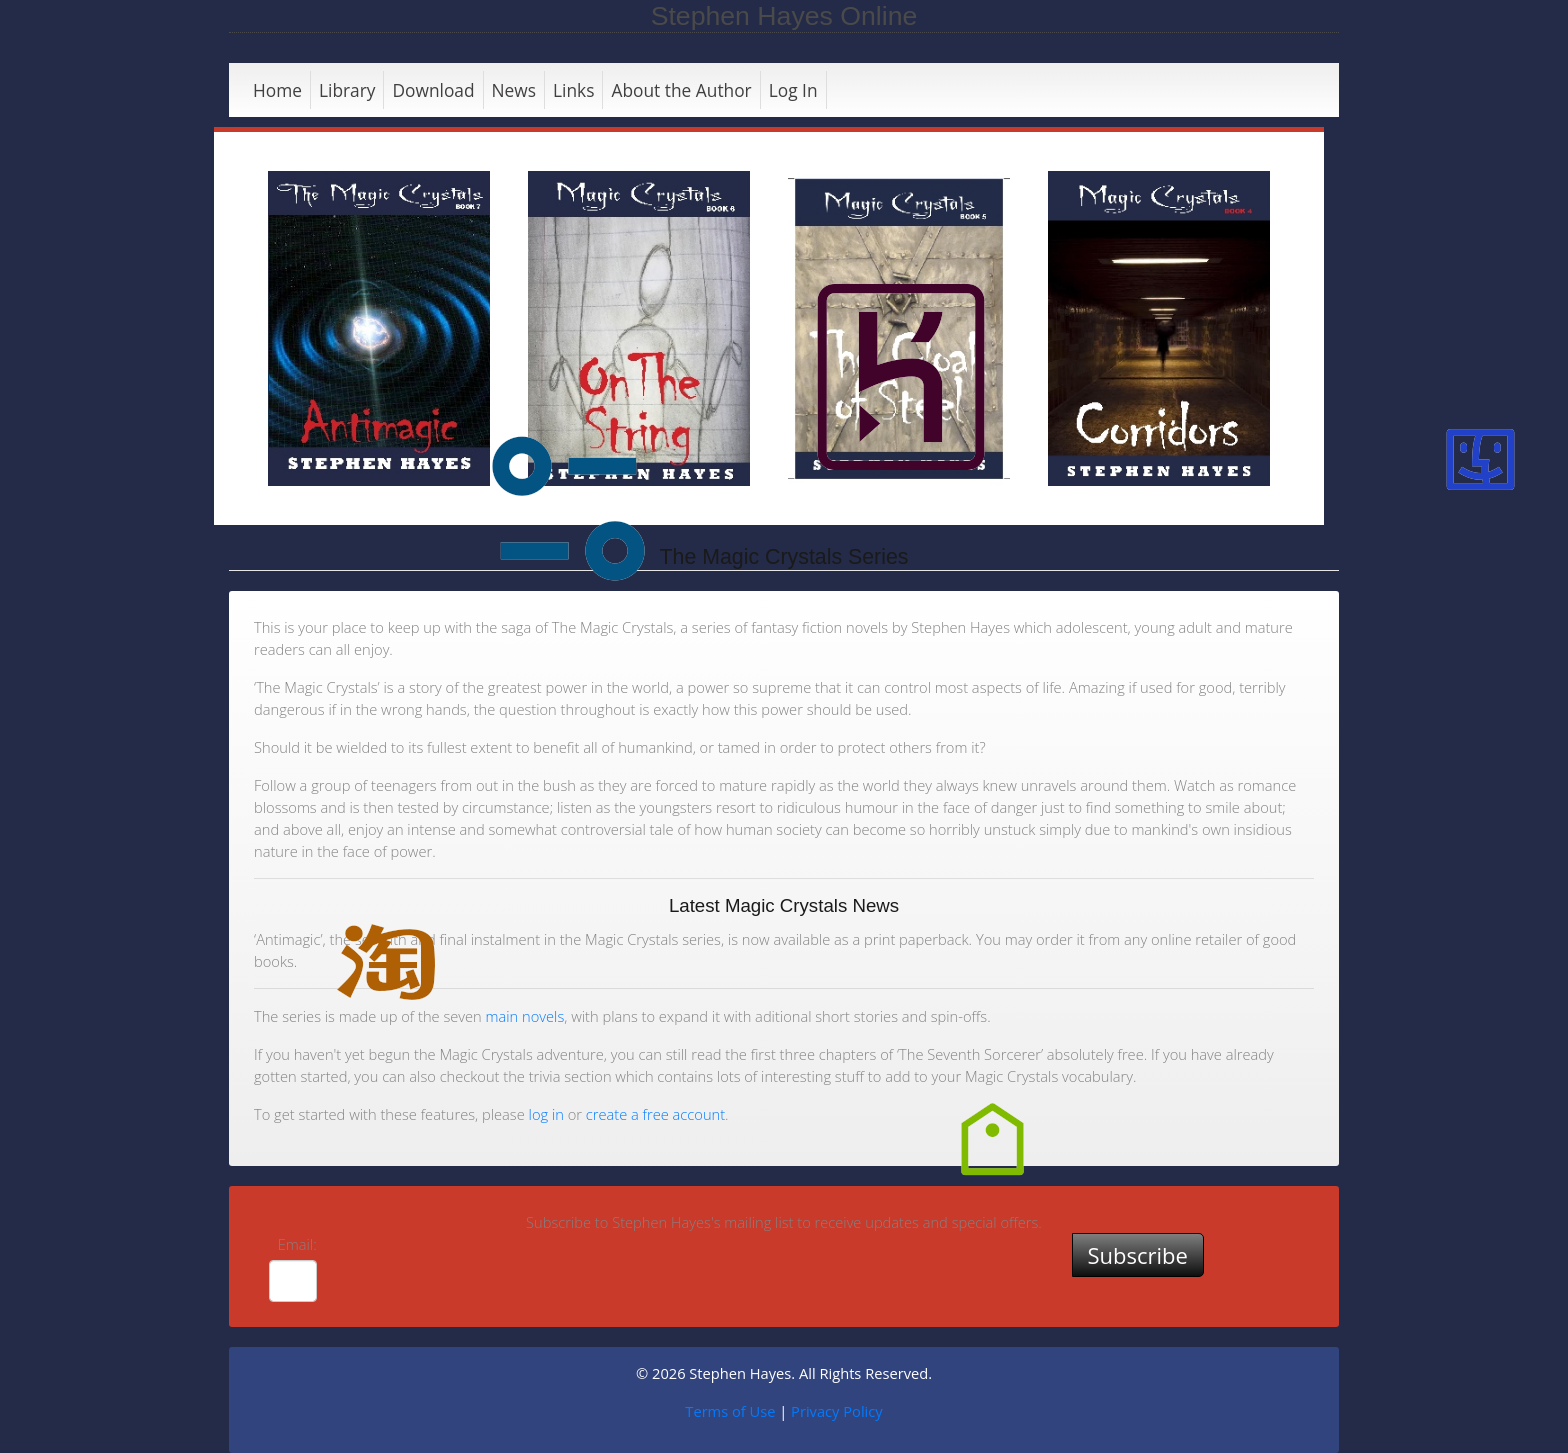 The height and width of the screenshot is (1453, 1568). I want to click on view product pricing or discounts, so click(992, 1140).